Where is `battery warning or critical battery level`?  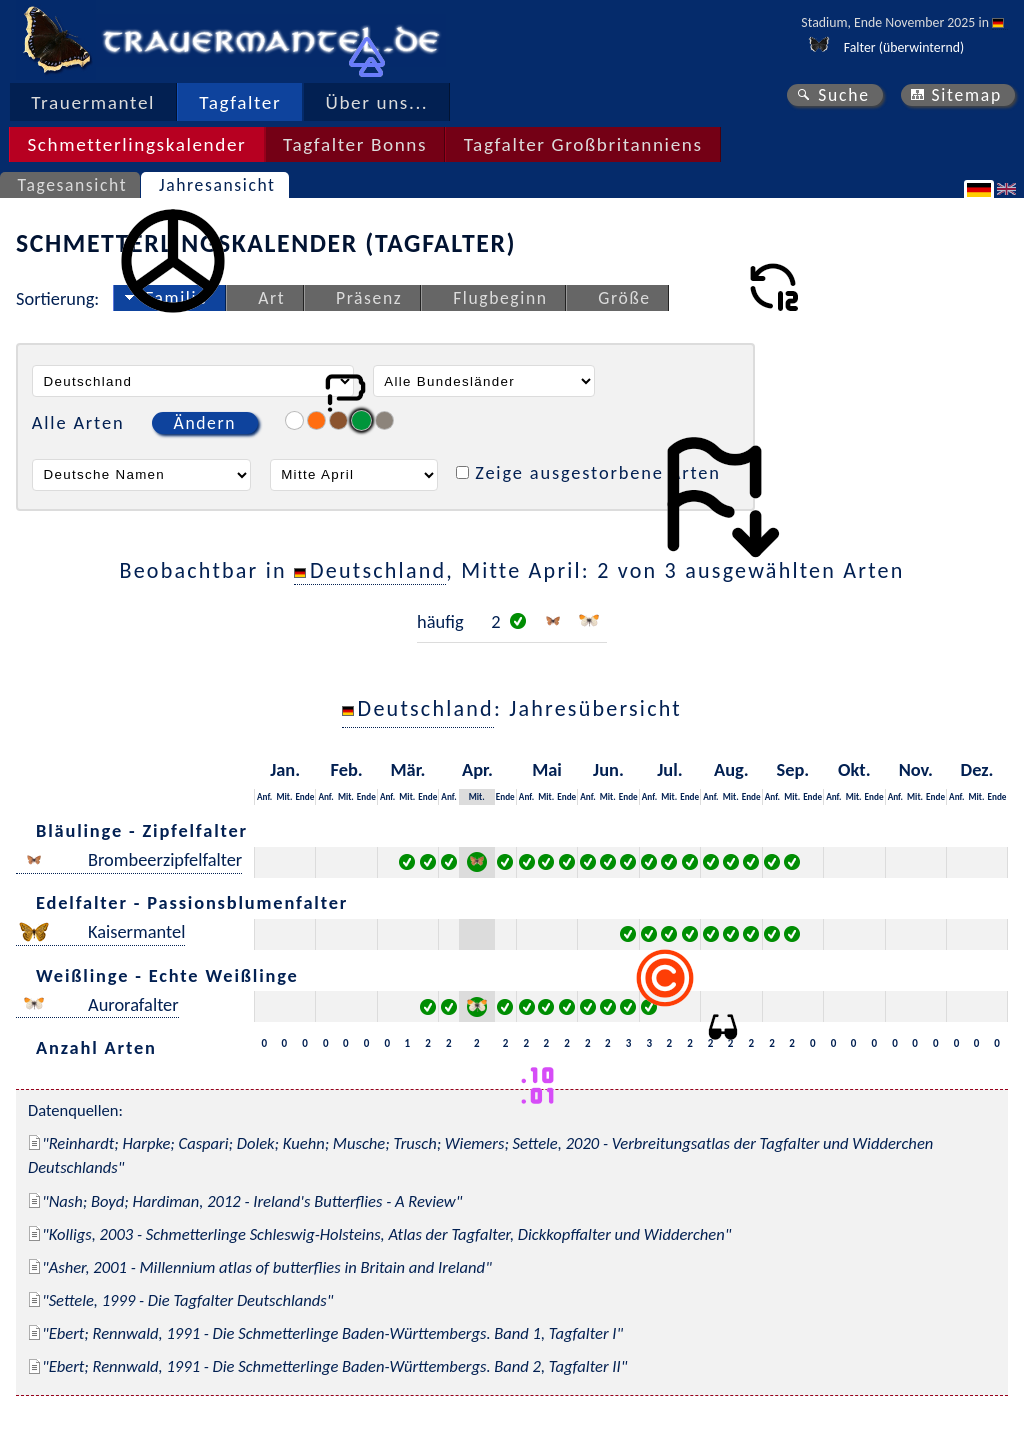 battery warning or critical battery level is located at coordinates (345, 387).